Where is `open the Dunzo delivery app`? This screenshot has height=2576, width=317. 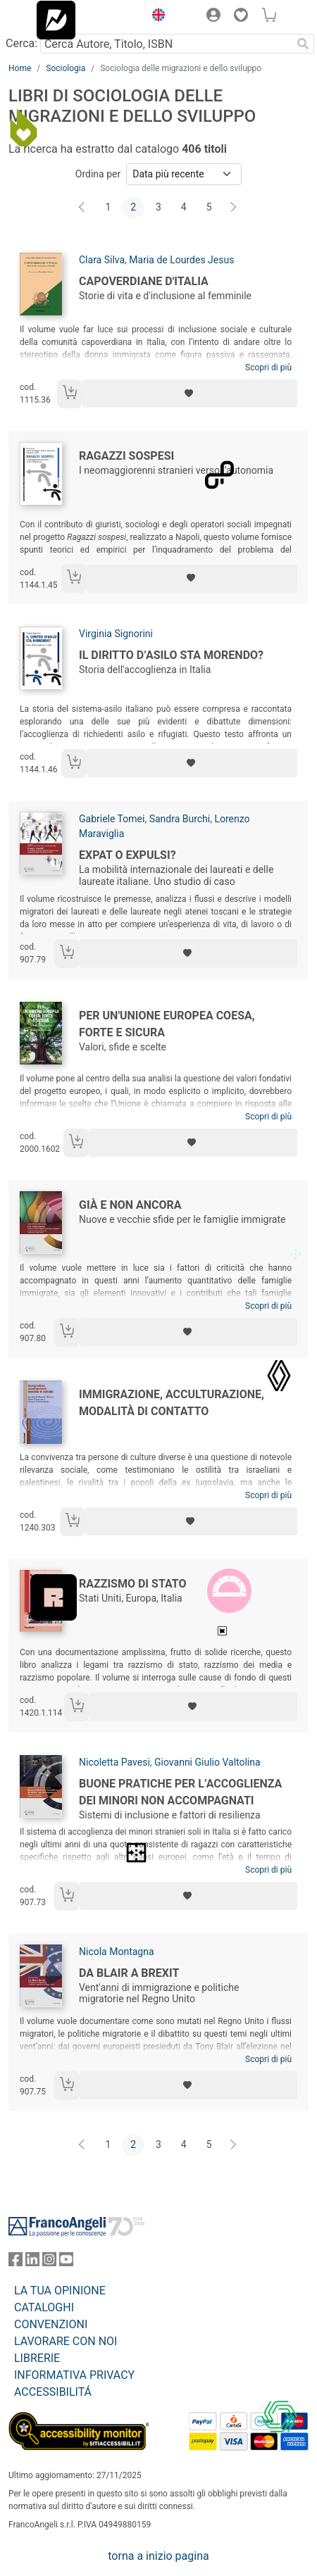
open the Dunzo delivery app is located at coordinates (56, 20).